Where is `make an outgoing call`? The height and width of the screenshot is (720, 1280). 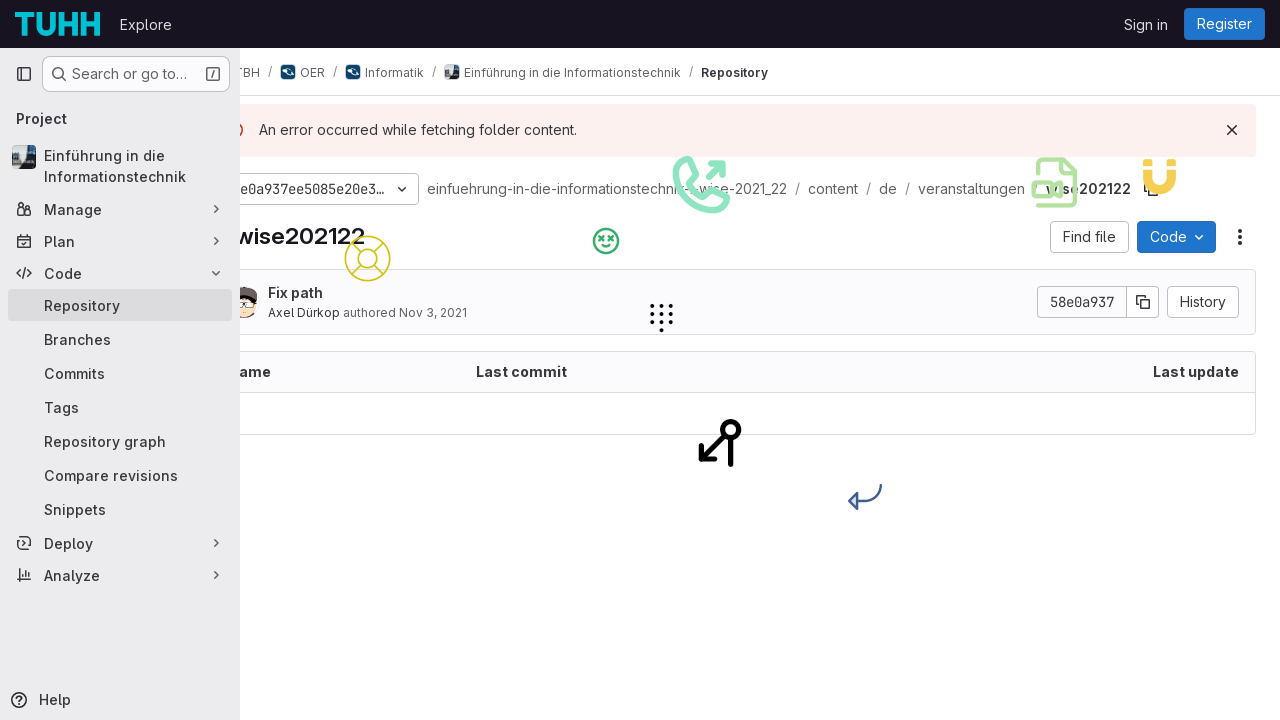 make an outgoing call is located at coordinates (702, 183).